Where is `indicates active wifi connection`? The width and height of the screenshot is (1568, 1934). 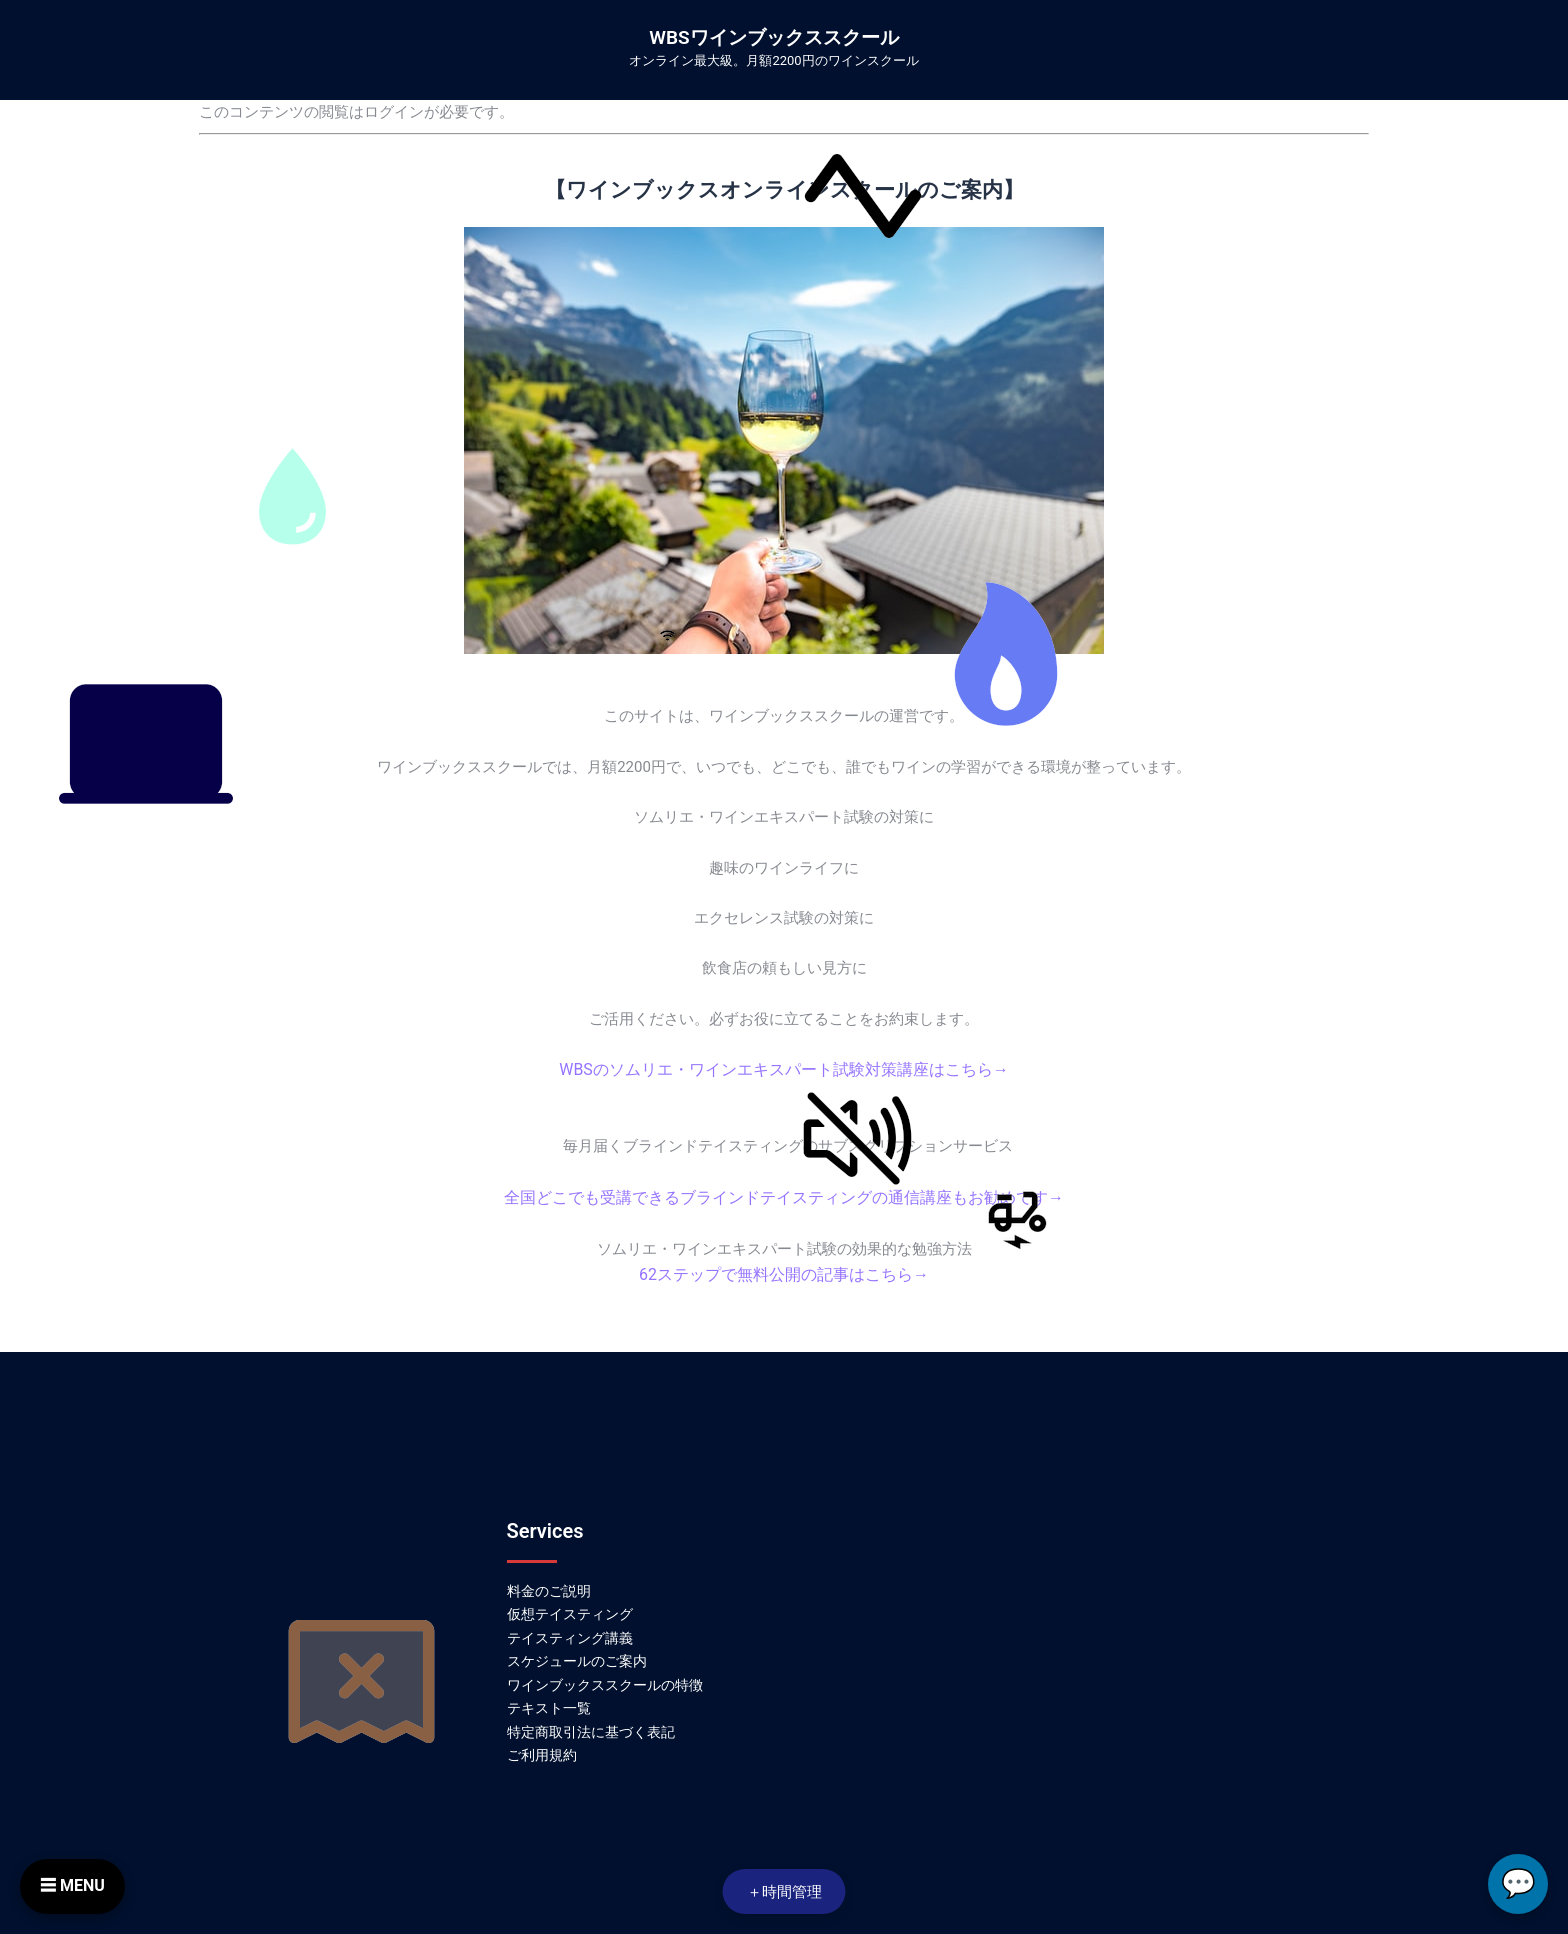 indicates active wifi connection is located at coordinates (667, 635).